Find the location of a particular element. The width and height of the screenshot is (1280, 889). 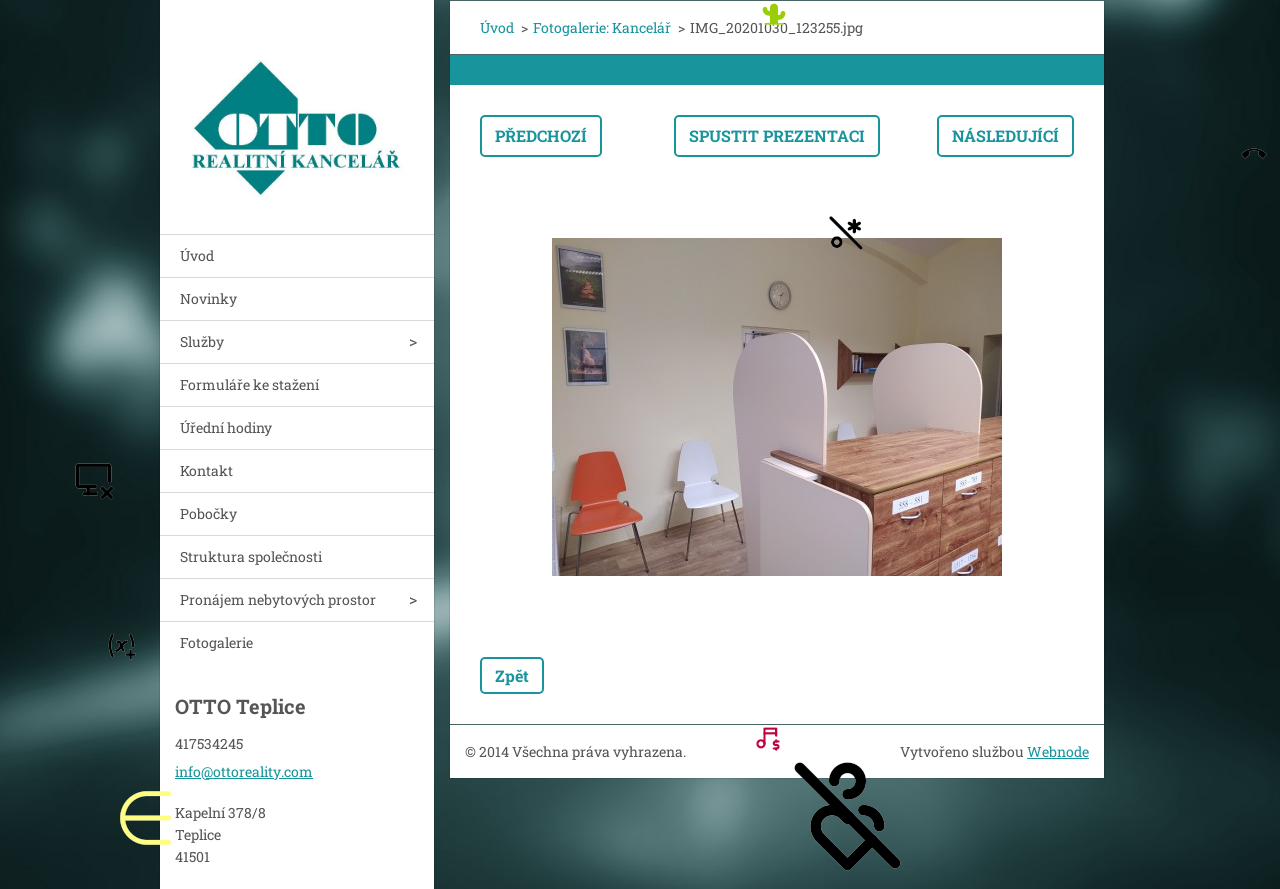

disconnect or remove desktop device is located at coordinates (93, 479).